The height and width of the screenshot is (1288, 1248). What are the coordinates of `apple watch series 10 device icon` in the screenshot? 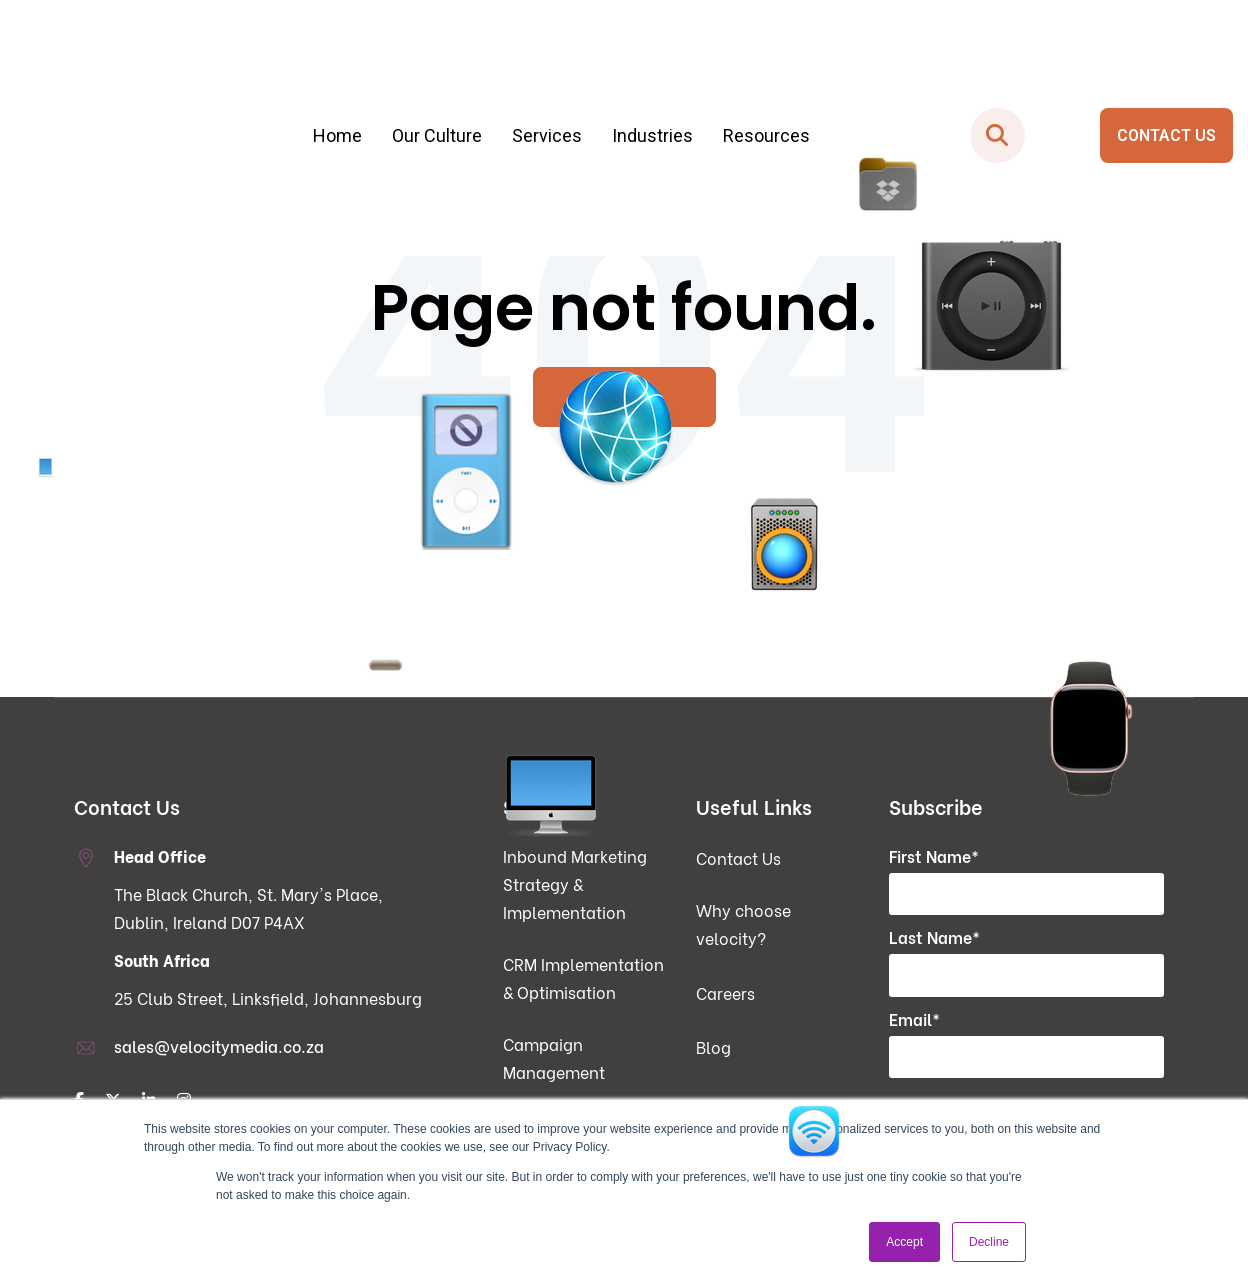 It's located at (1089, 728).